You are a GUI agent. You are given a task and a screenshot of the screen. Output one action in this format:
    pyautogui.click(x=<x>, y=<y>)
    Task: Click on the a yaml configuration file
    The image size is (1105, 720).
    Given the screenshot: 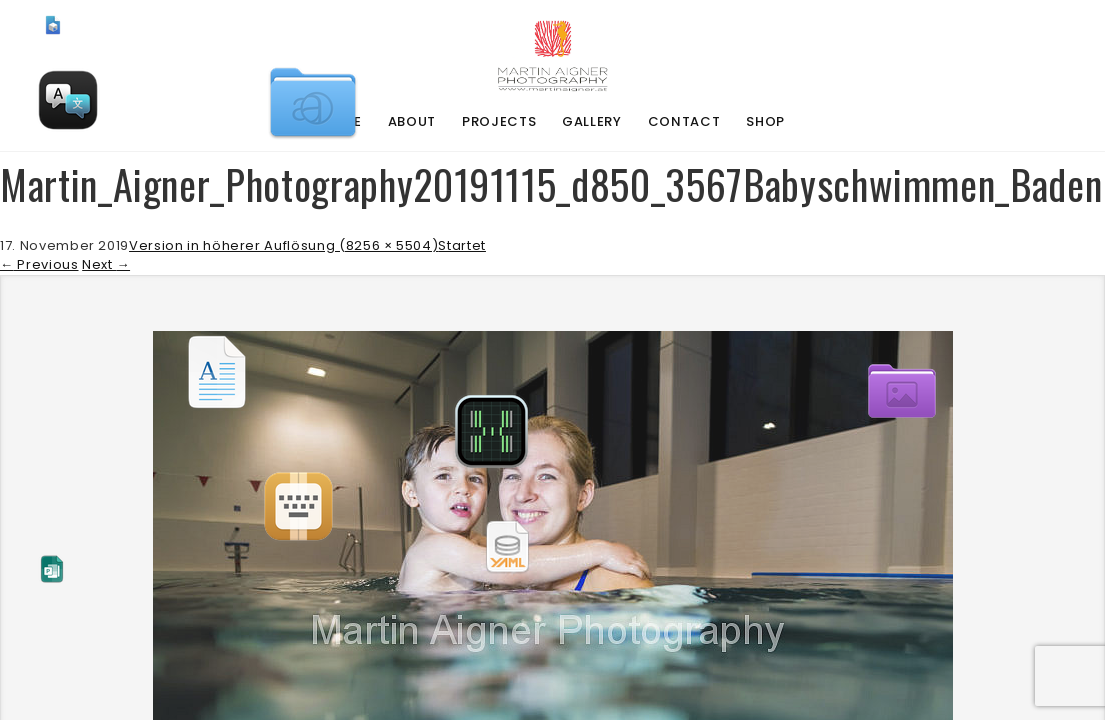 What is the action you would take?
    pyautogui.click(x=507, y=546)
    